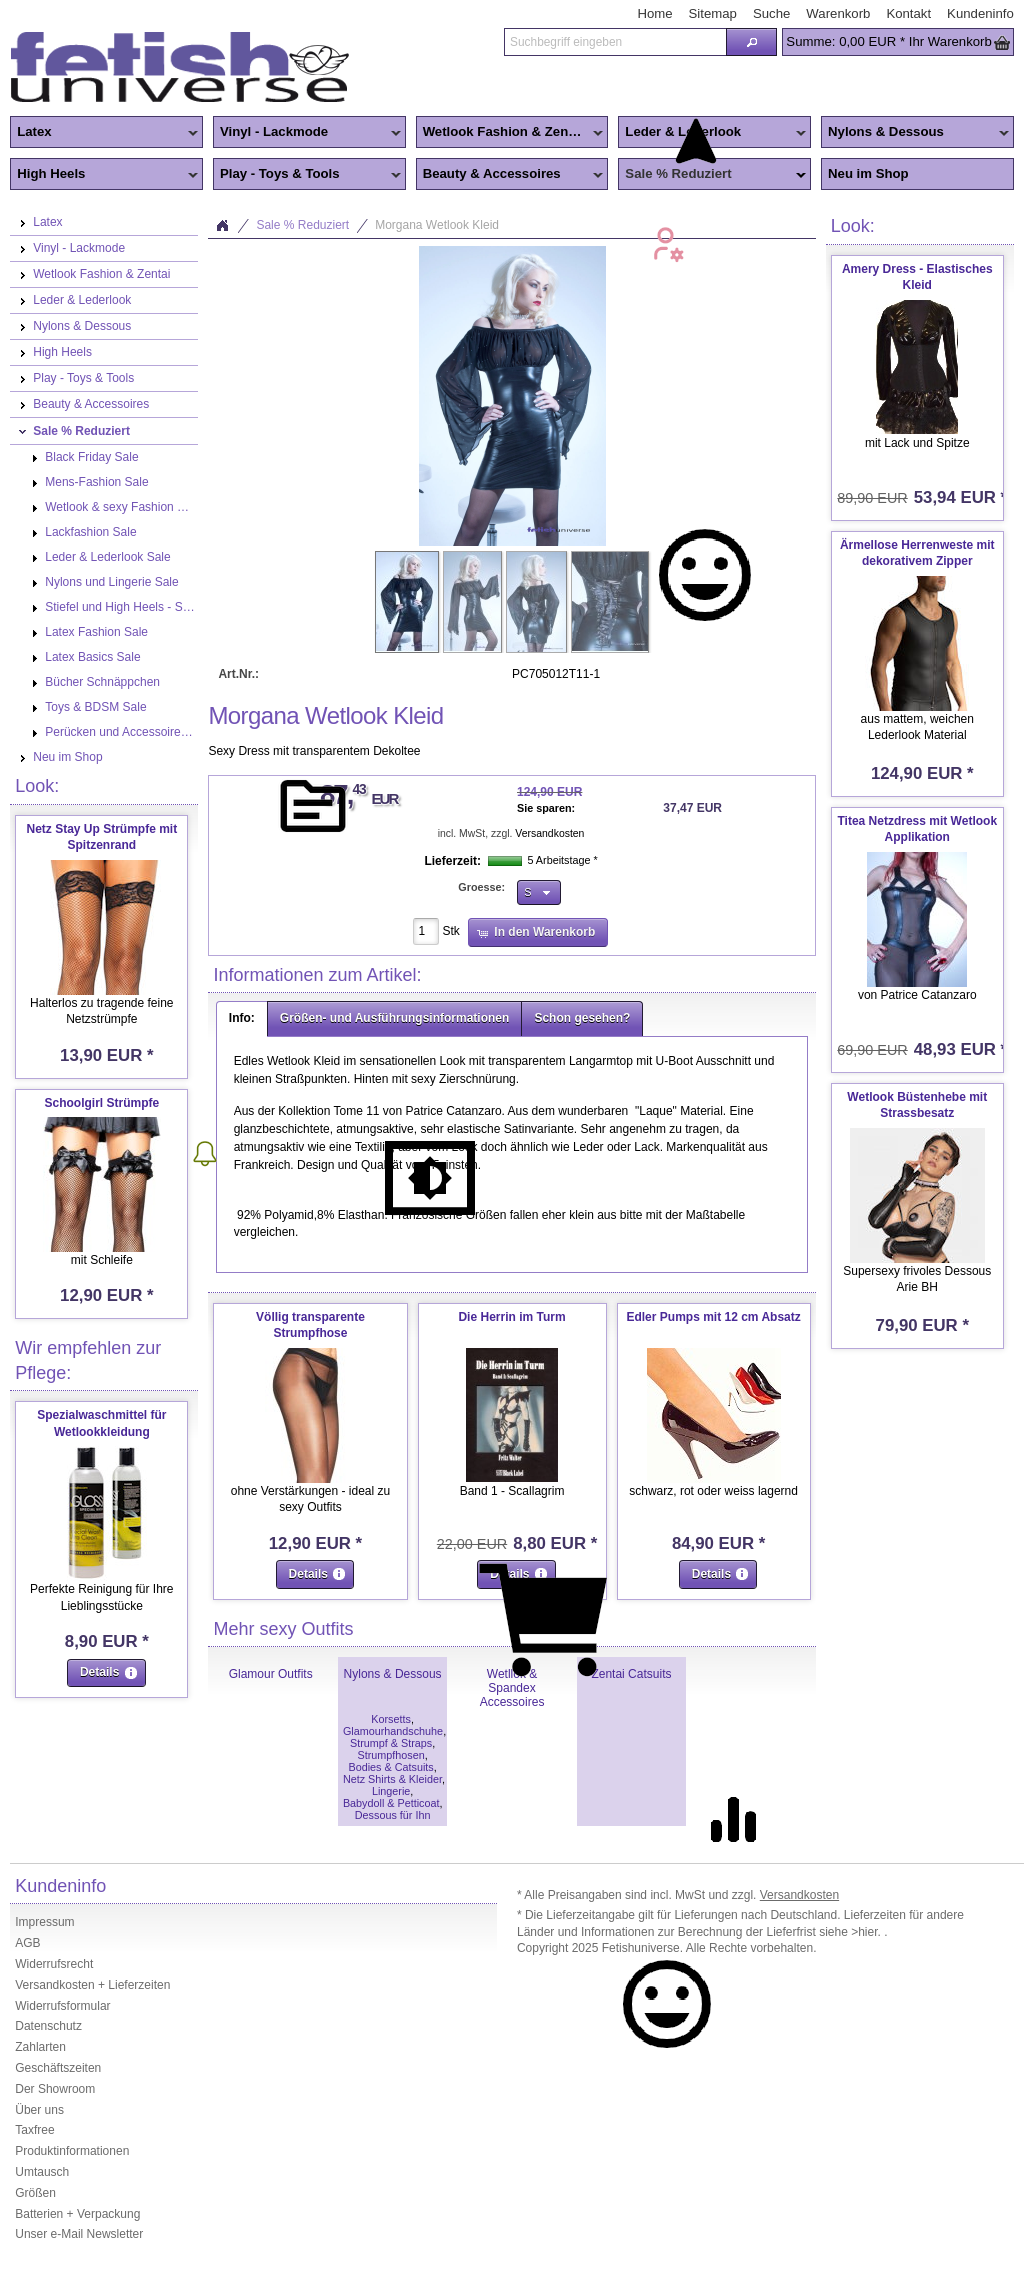  I want to click on access user settings or preferences, so click(665, 243).